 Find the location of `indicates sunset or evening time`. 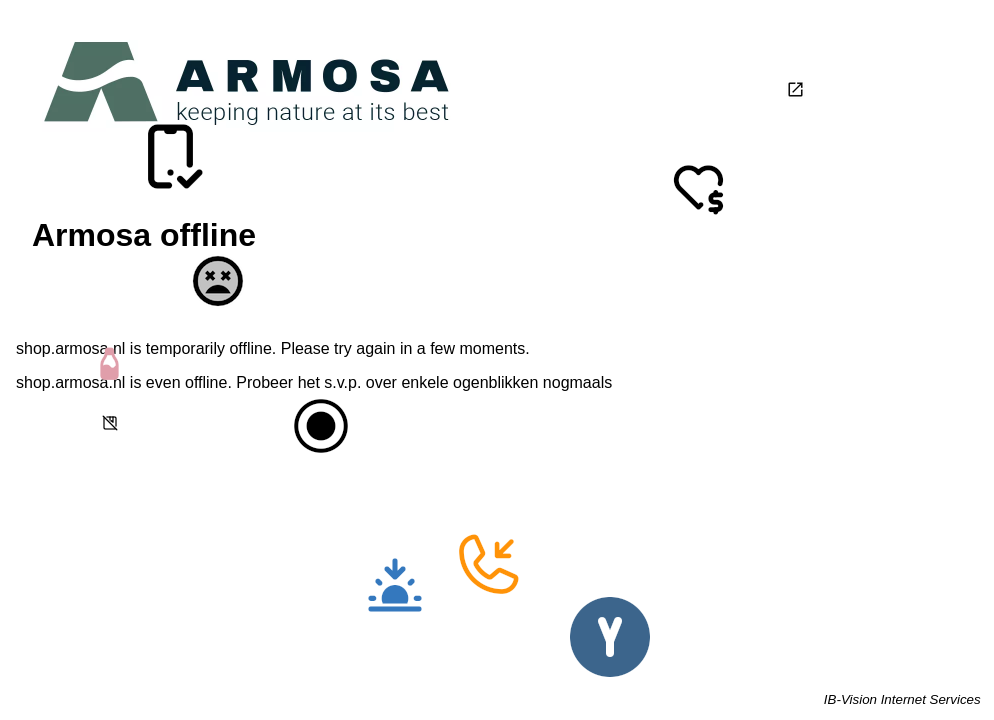

indicates sunset or evening time is located at coordinates (395, 585).